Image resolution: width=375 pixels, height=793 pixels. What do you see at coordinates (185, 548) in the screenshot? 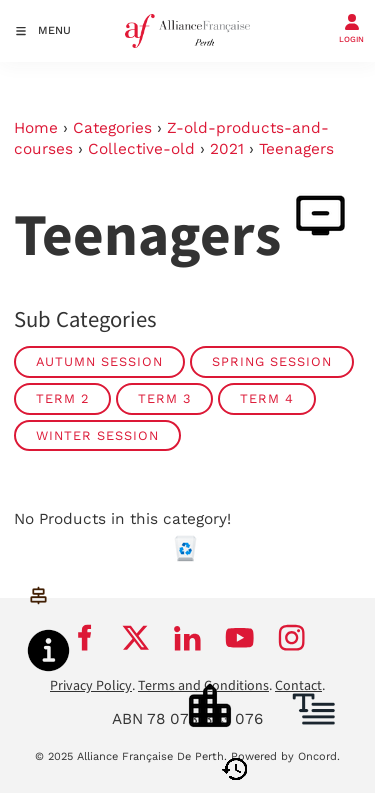
I see `empty recycle bin with no deleted items` at bounding box center [185, 548].